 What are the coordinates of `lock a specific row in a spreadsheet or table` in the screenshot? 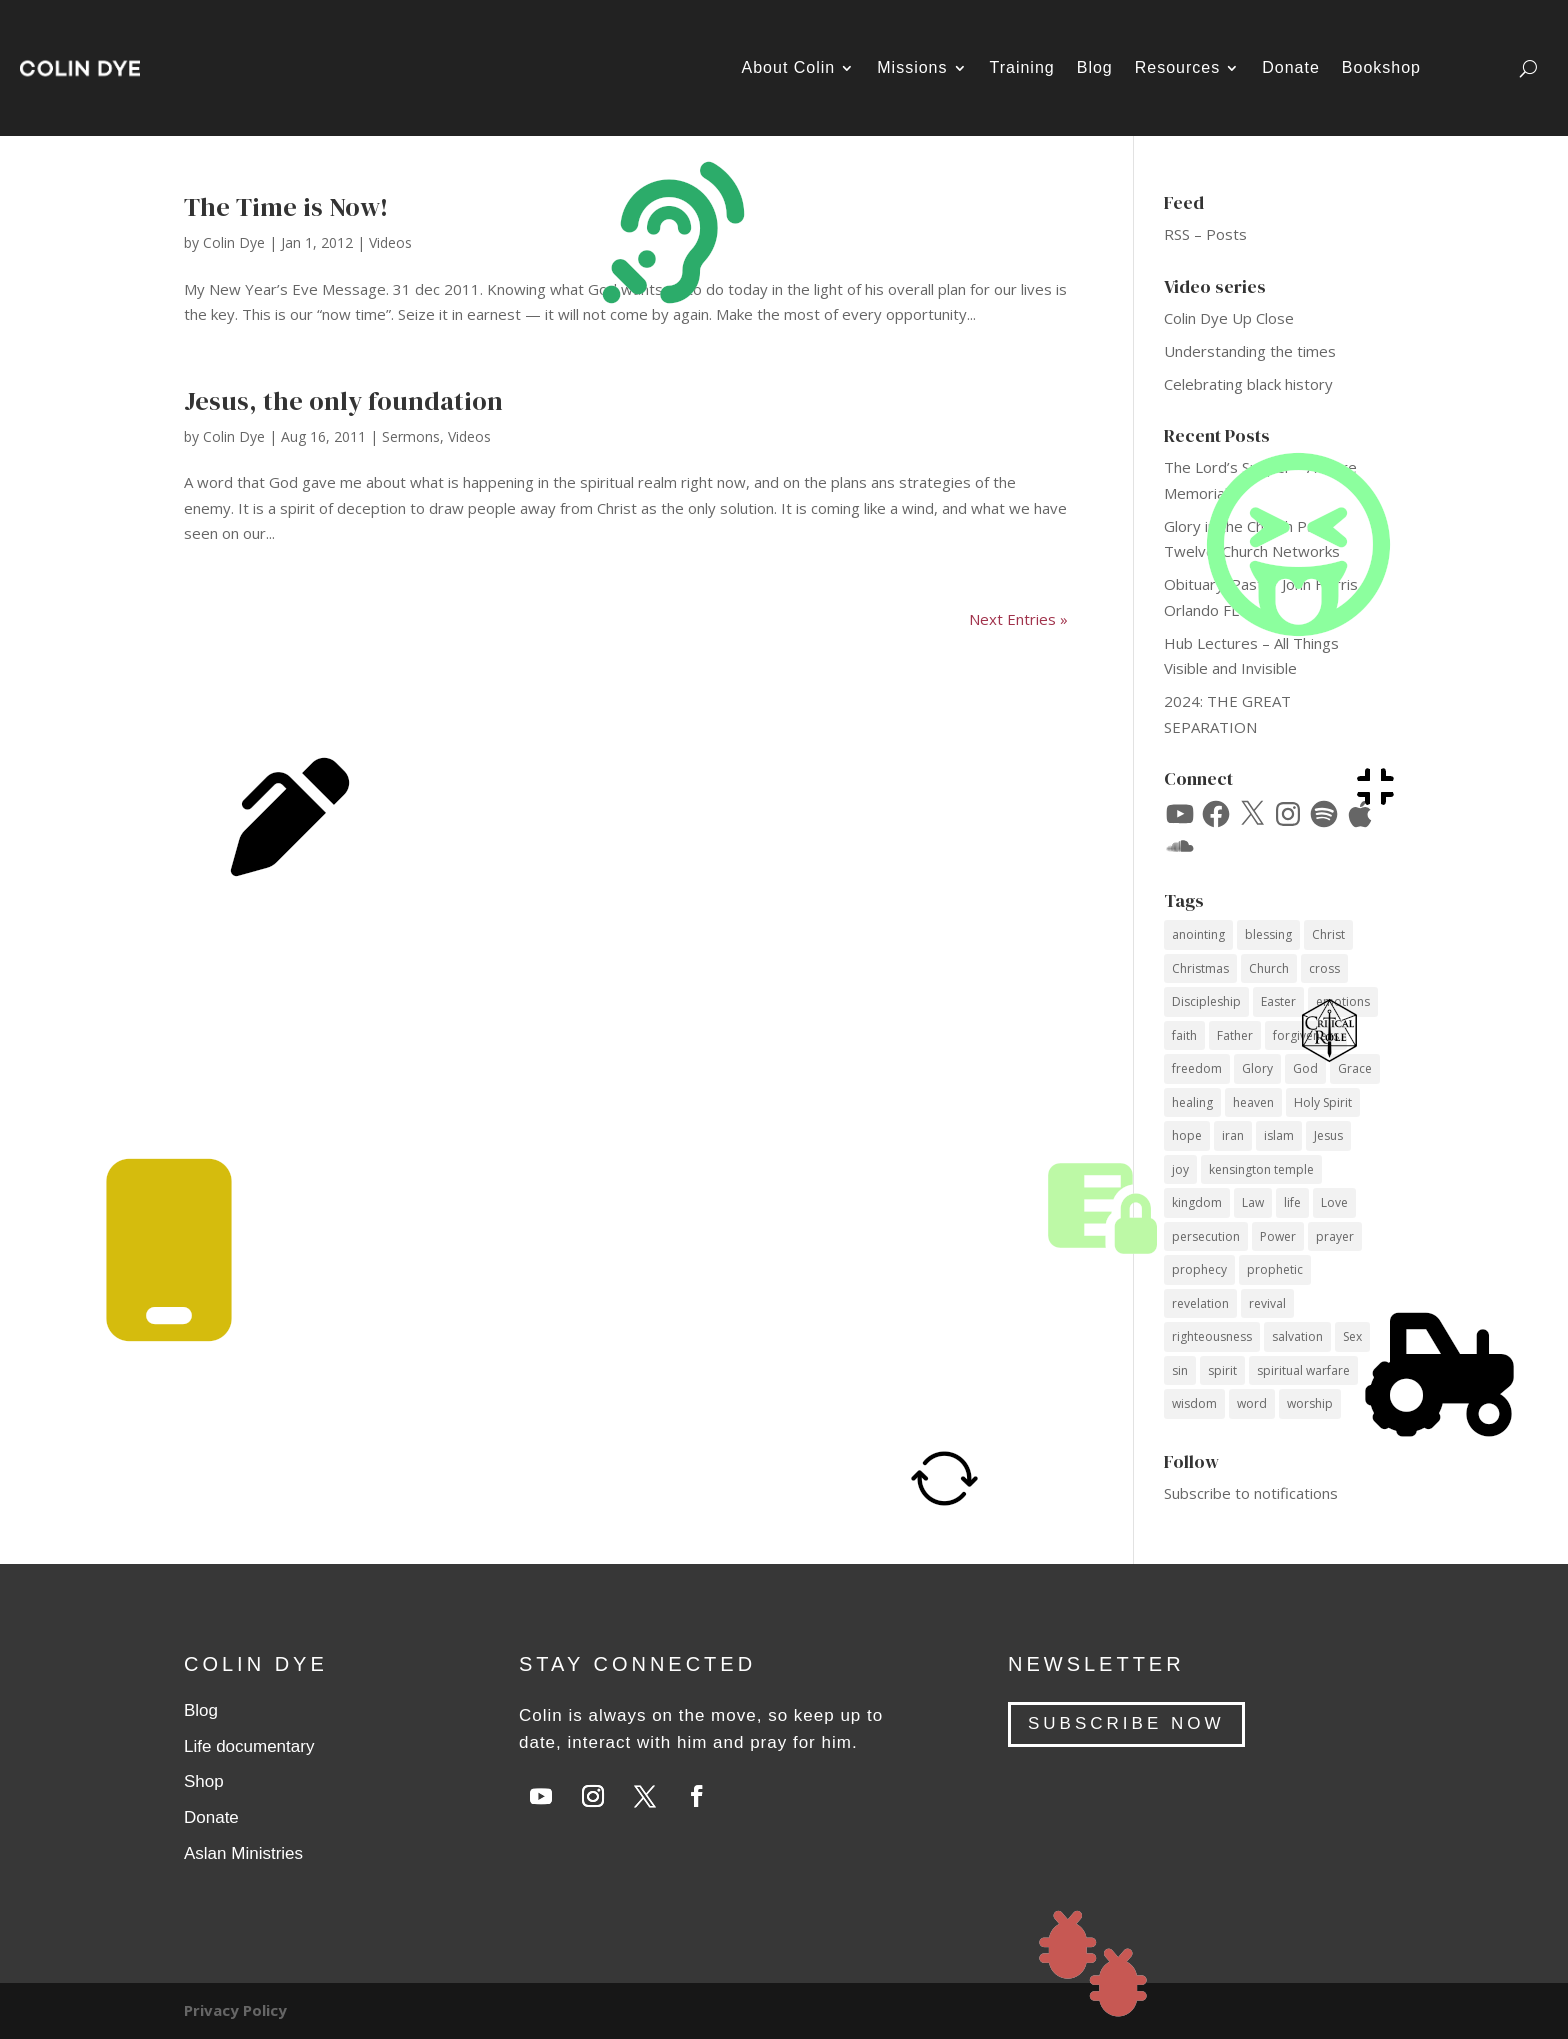 It's located at (1096, 1205).